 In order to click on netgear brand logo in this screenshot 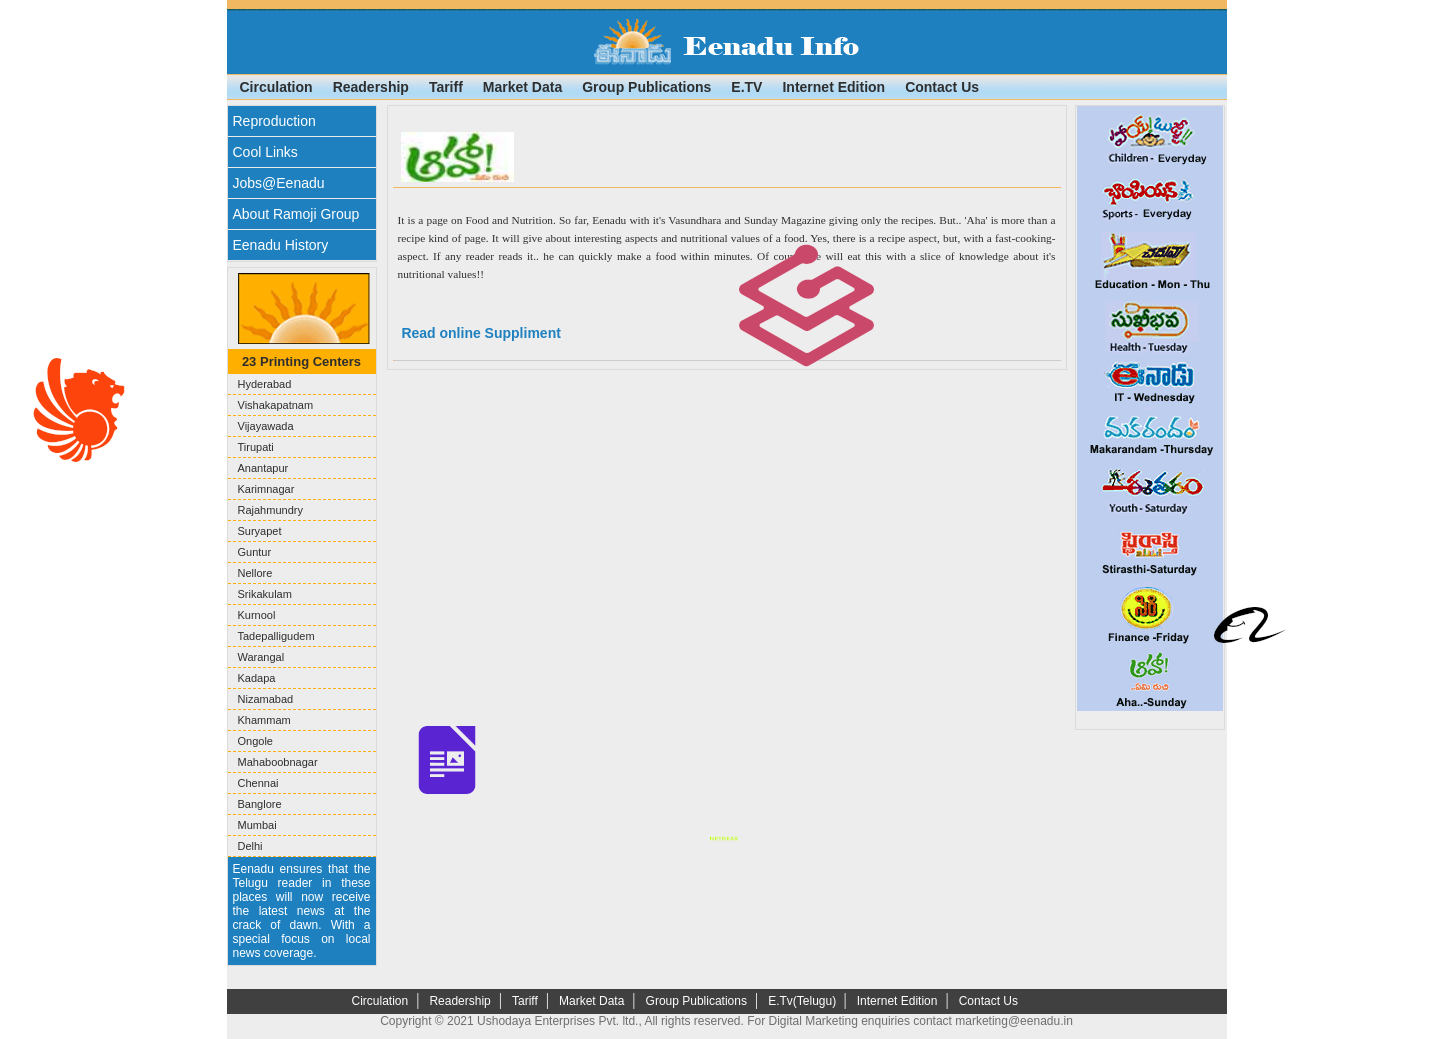, I will do `click(724, 838)`.